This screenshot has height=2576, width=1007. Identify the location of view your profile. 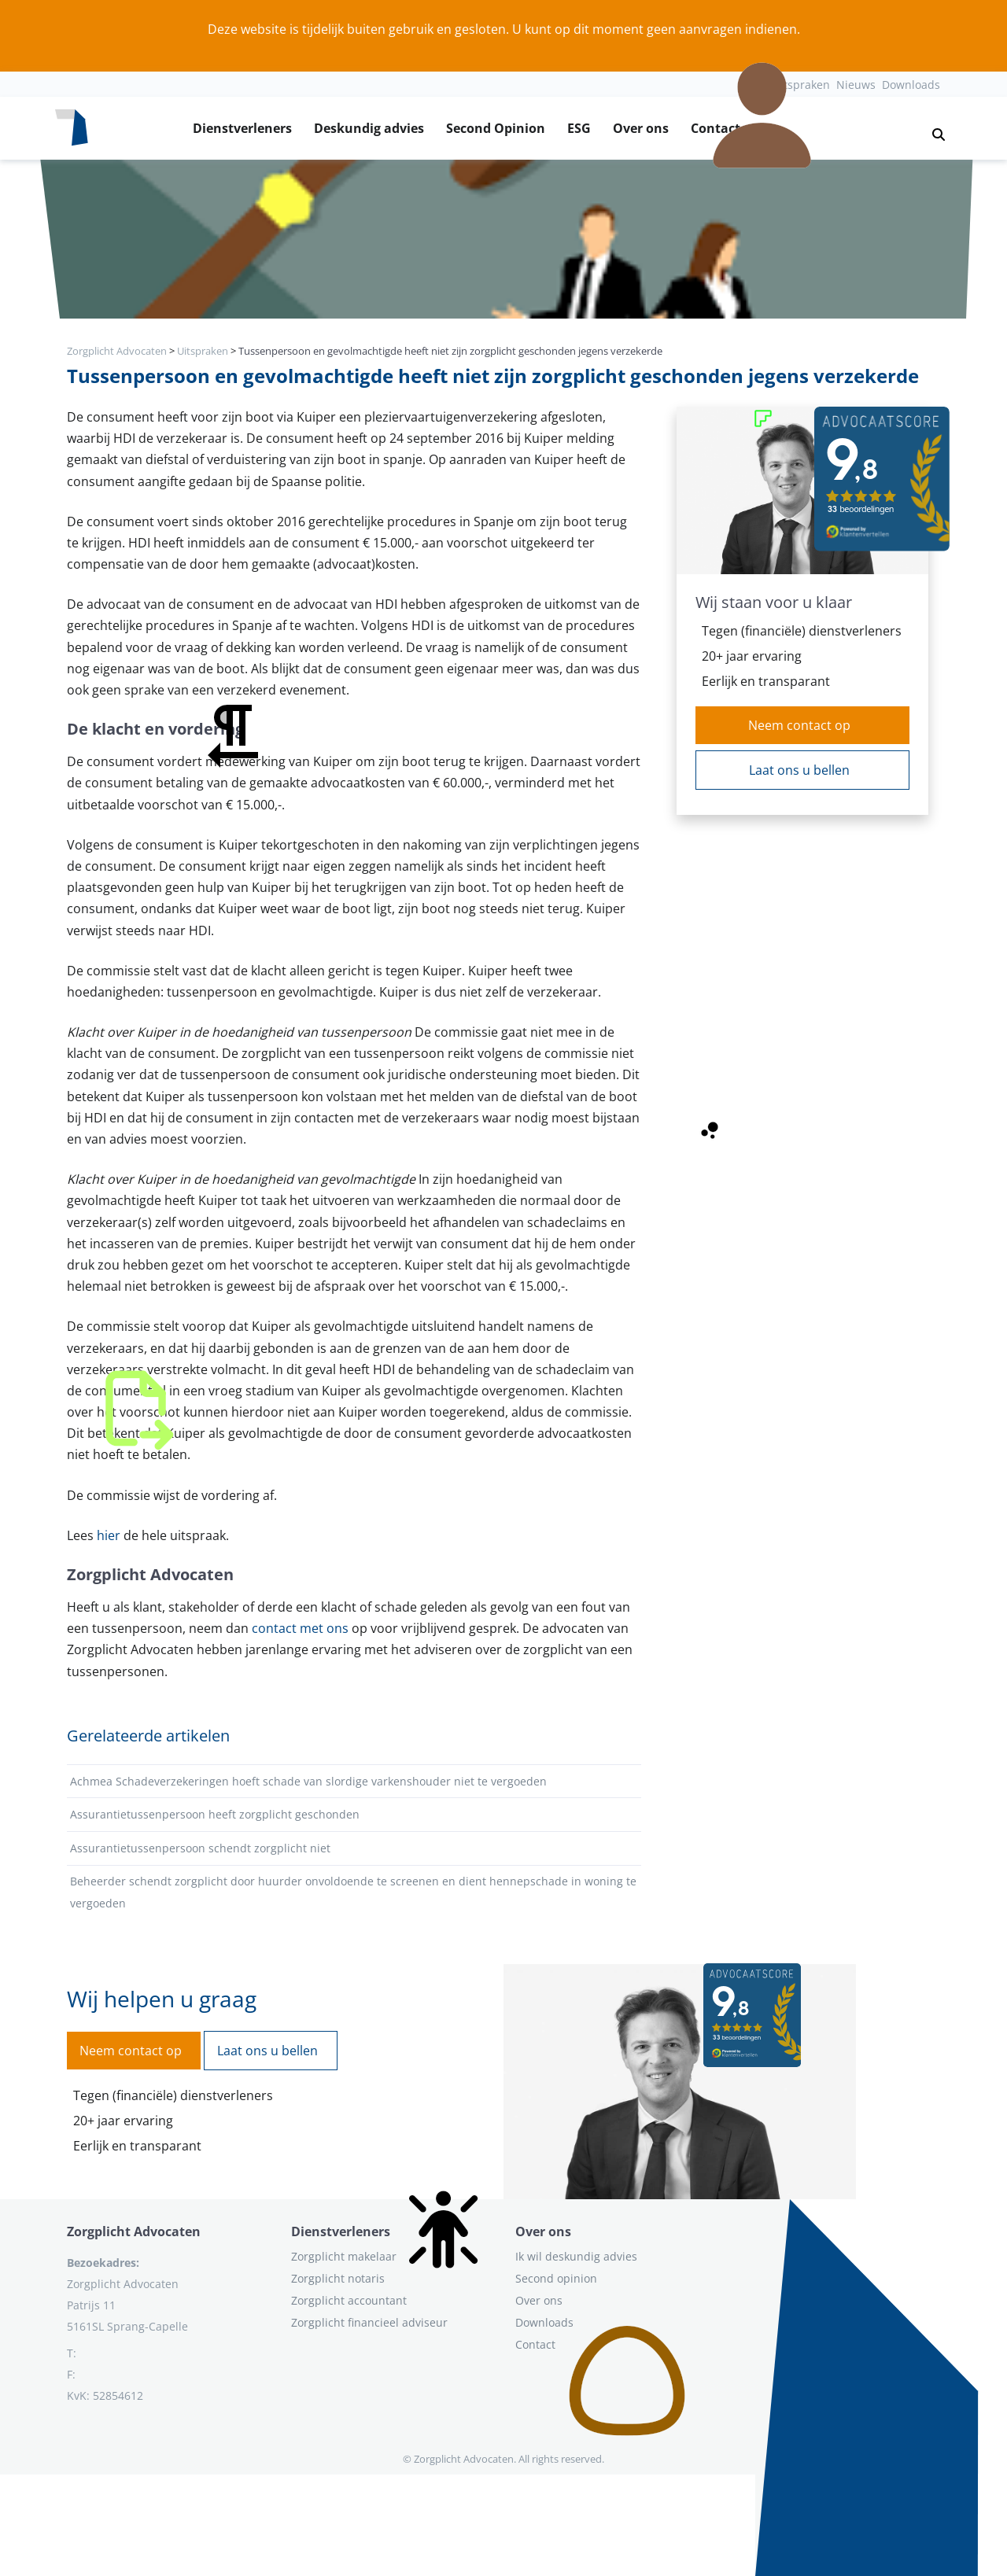
(762, 115).